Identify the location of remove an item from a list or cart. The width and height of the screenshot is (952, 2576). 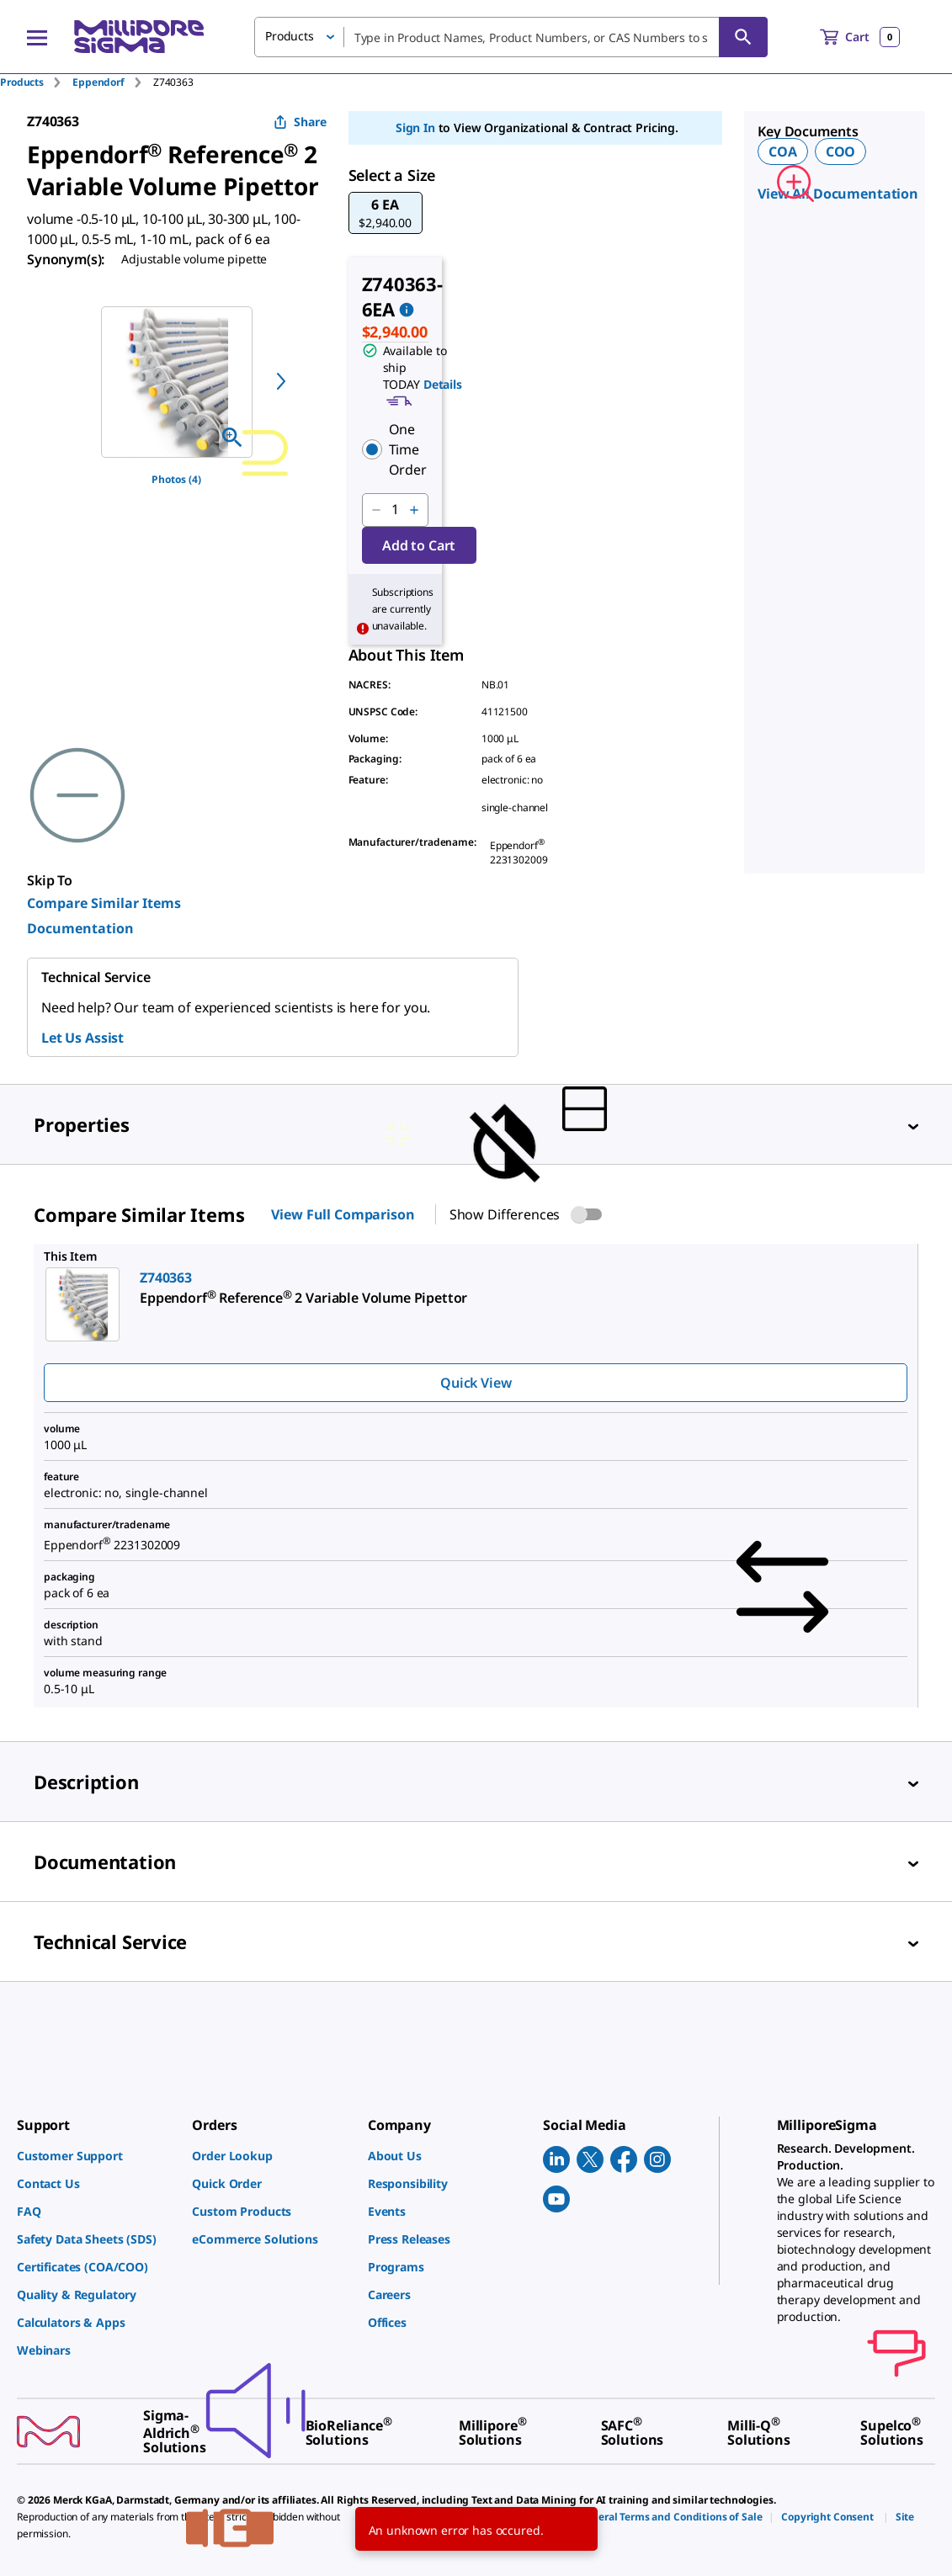
(77, 795).